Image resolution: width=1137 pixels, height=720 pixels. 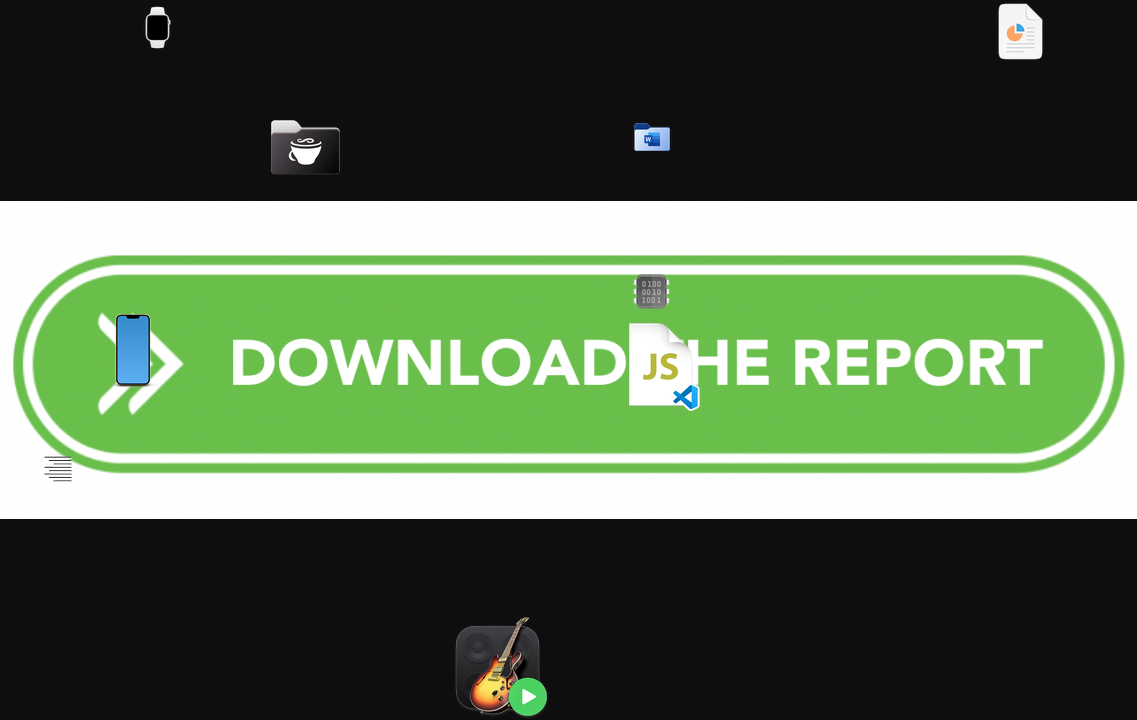 What do you see at coordinates (651, 291) in the screenshot?
I see `firmware file type indicator` at bounding box center [651, 291].